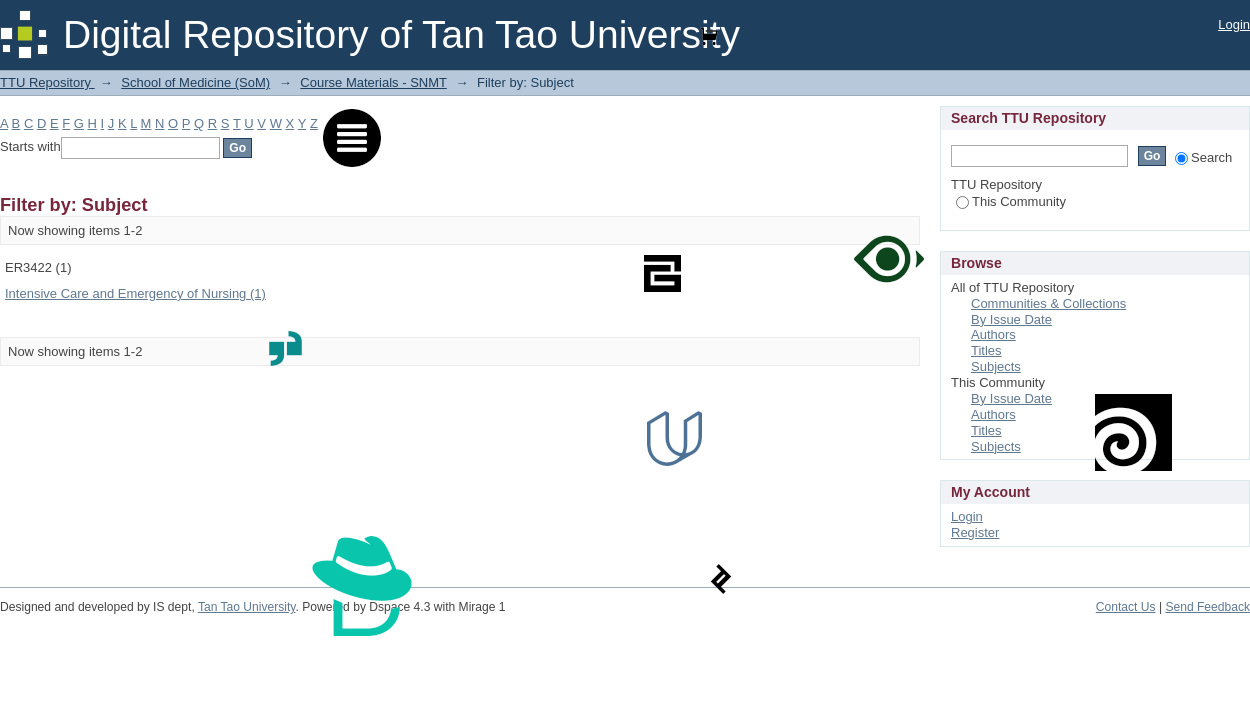 The image size is (1250, 720). I want to click on Milvus vector database logo, so click(889, 259).